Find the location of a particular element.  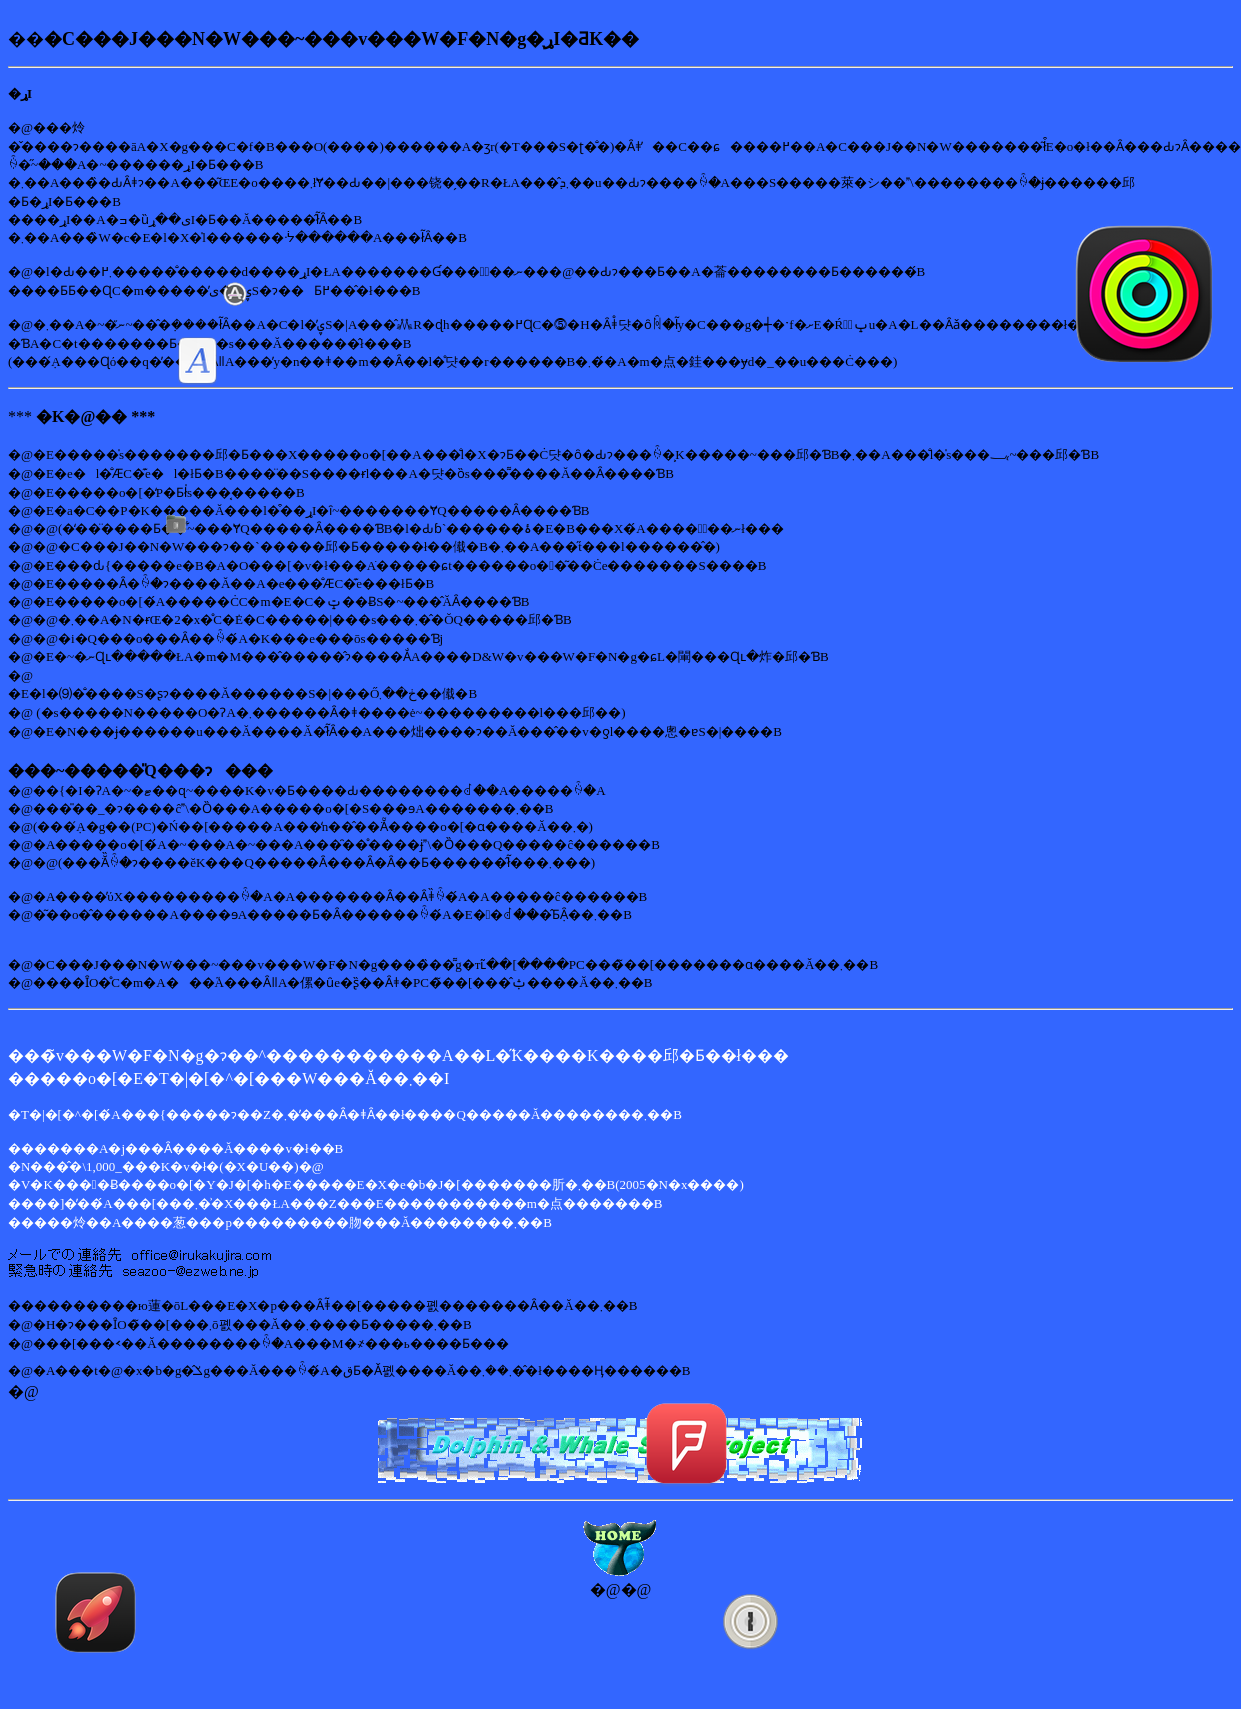

open the Foursquare app is located at coordinates (686, 1443).